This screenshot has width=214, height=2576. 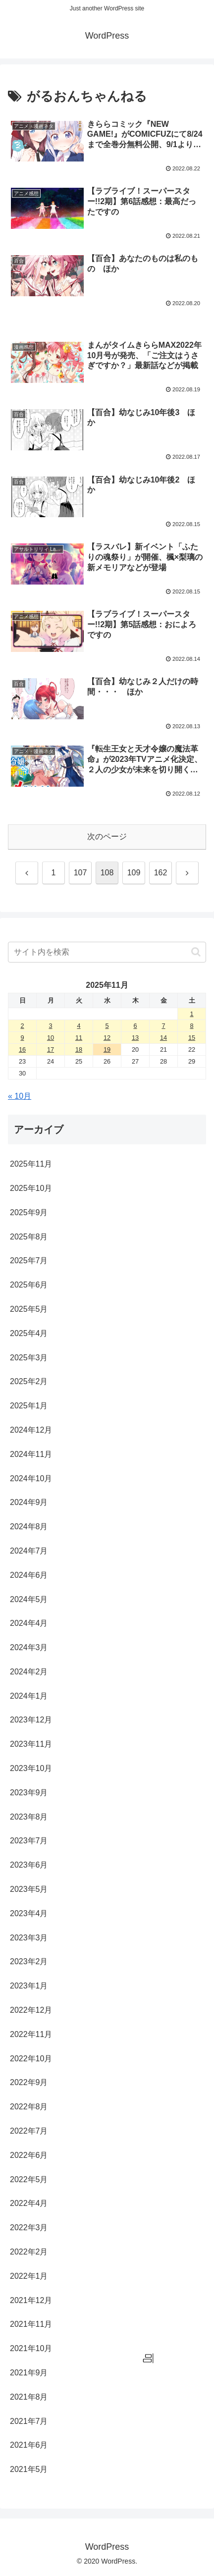 What do you see at coordinates (54, 576) in the screenshot?
I see `access navigation or directions` at bounding box center [54, 576].